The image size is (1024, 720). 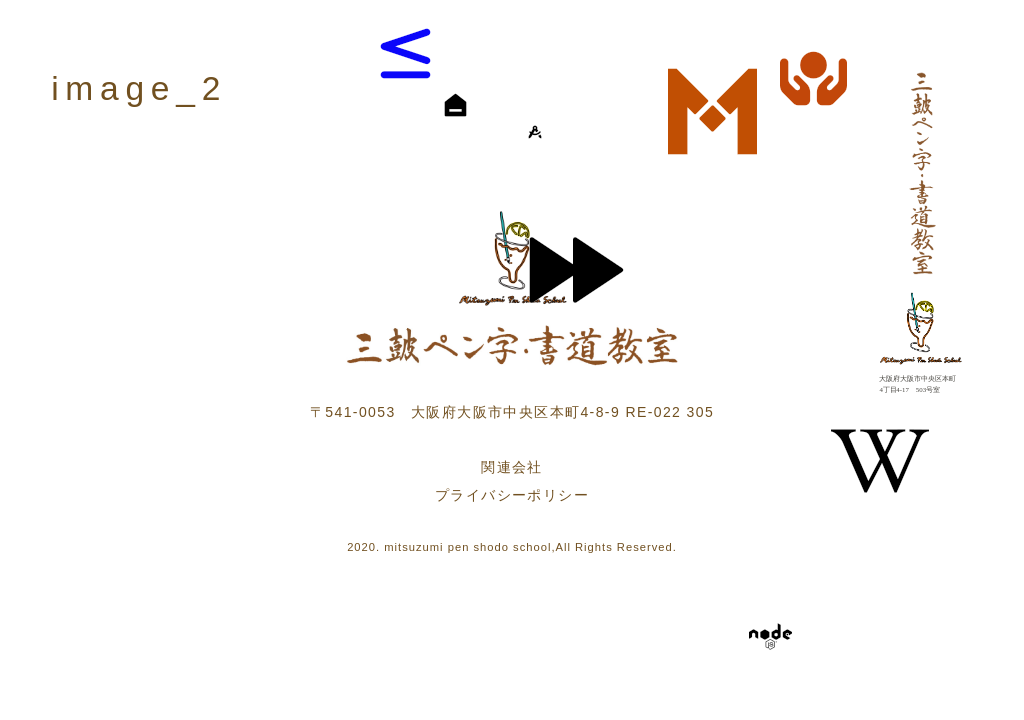 I want to click on node.js logo indicating a javascript runtime environment, so click(x=770, y=636).